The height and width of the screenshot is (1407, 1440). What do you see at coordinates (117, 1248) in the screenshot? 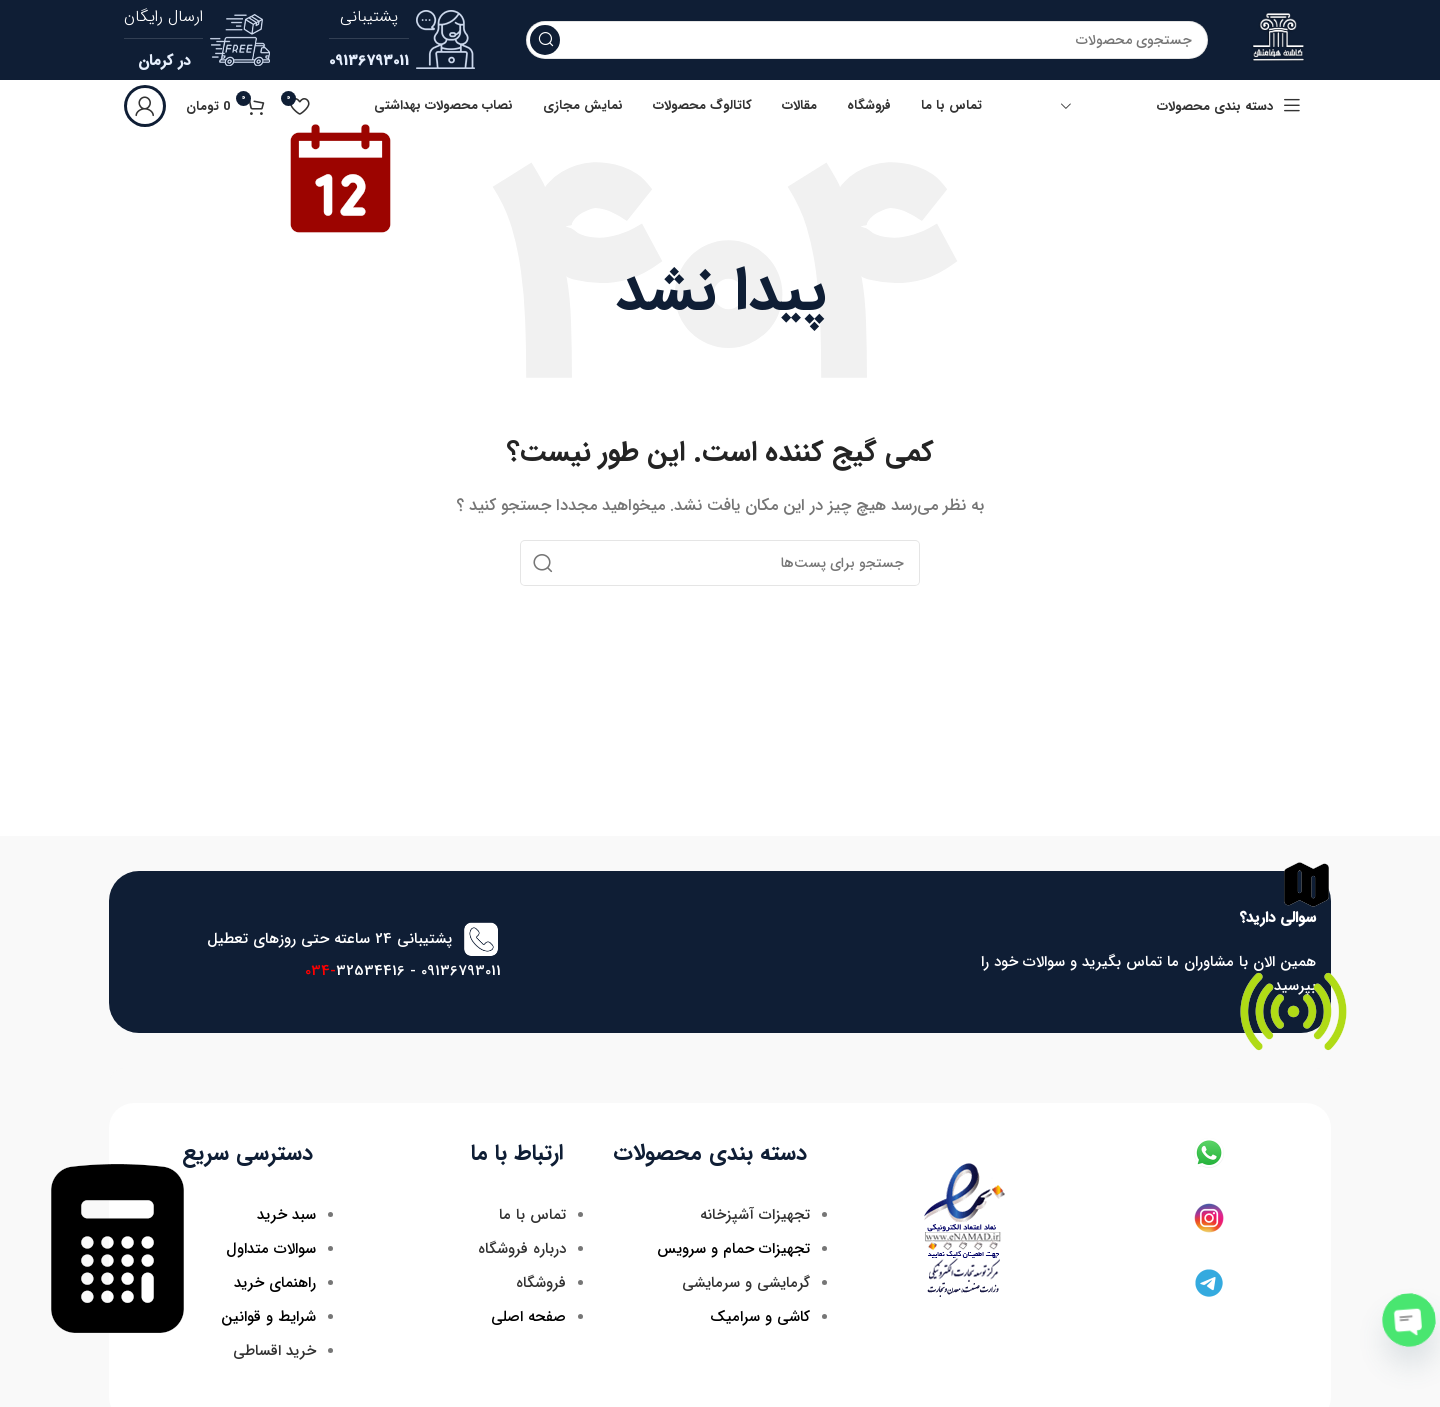
I see `open the calculator app` at bounding box center [117, 1248].